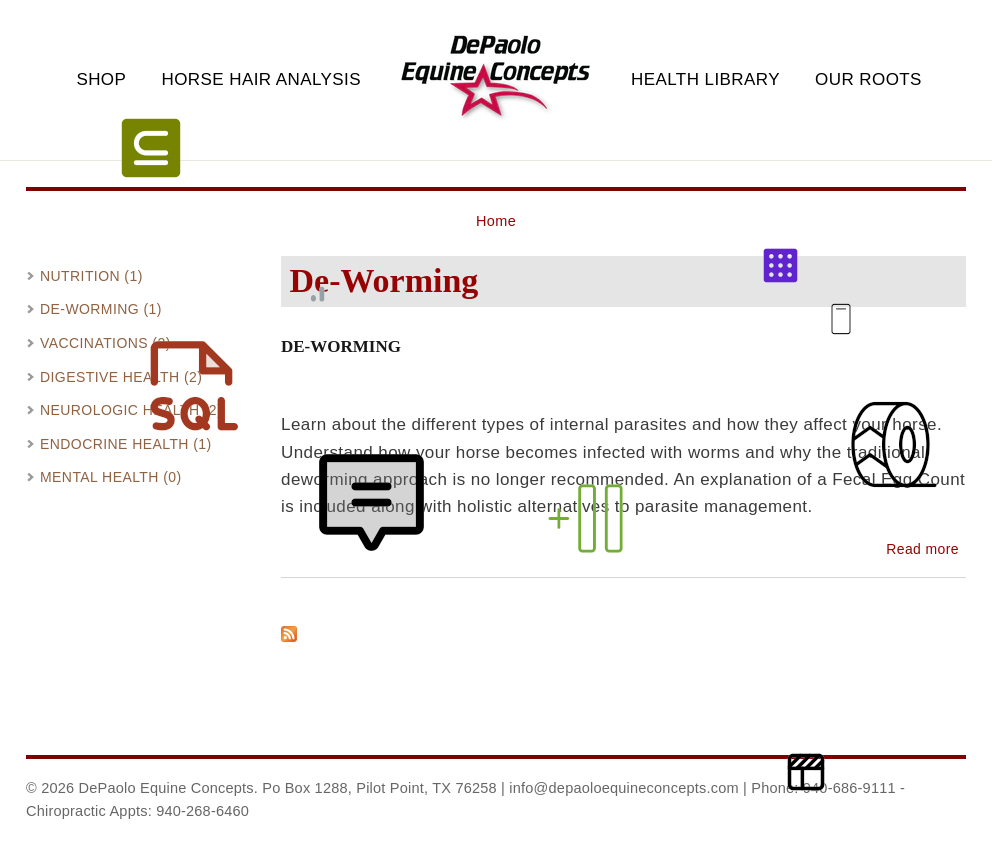  I want to click on indicates weak cellular signal strength, so click(332, 284).